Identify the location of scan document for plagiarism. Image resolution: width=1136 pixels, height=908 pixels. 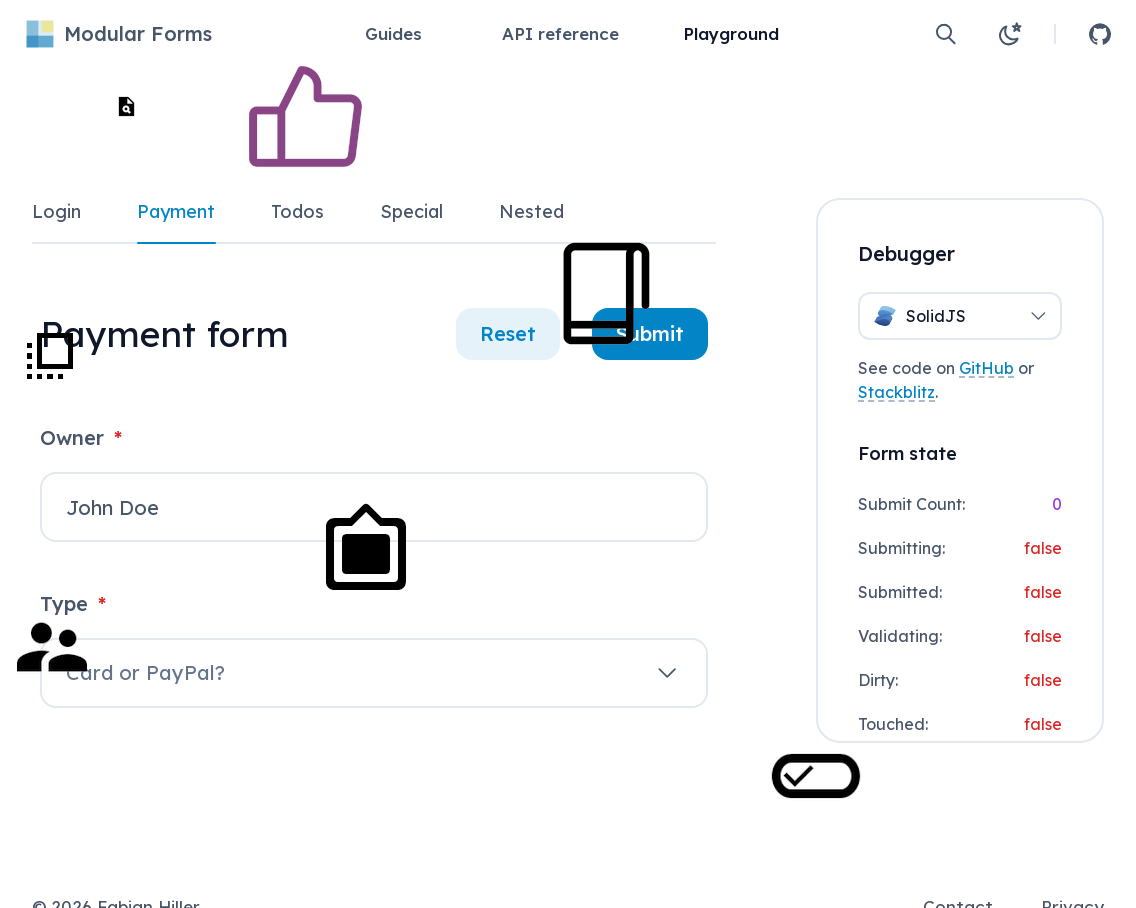
(126, 106).